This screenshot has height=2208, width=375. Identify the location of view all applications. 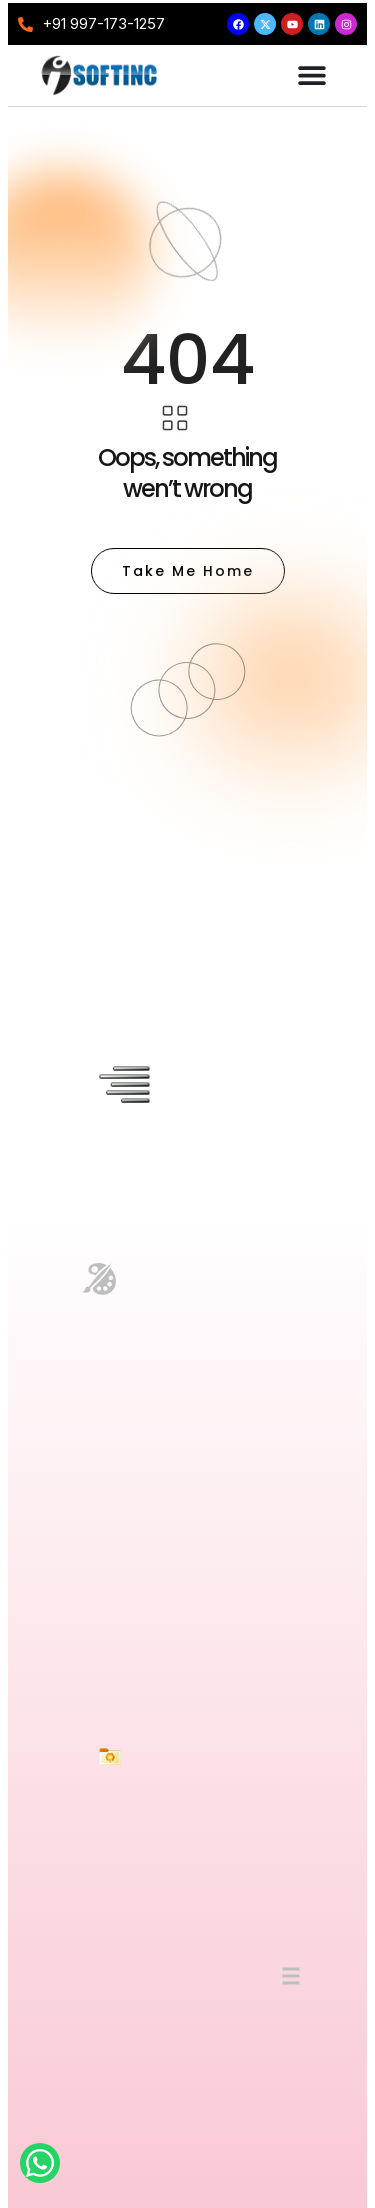
(175, 418).